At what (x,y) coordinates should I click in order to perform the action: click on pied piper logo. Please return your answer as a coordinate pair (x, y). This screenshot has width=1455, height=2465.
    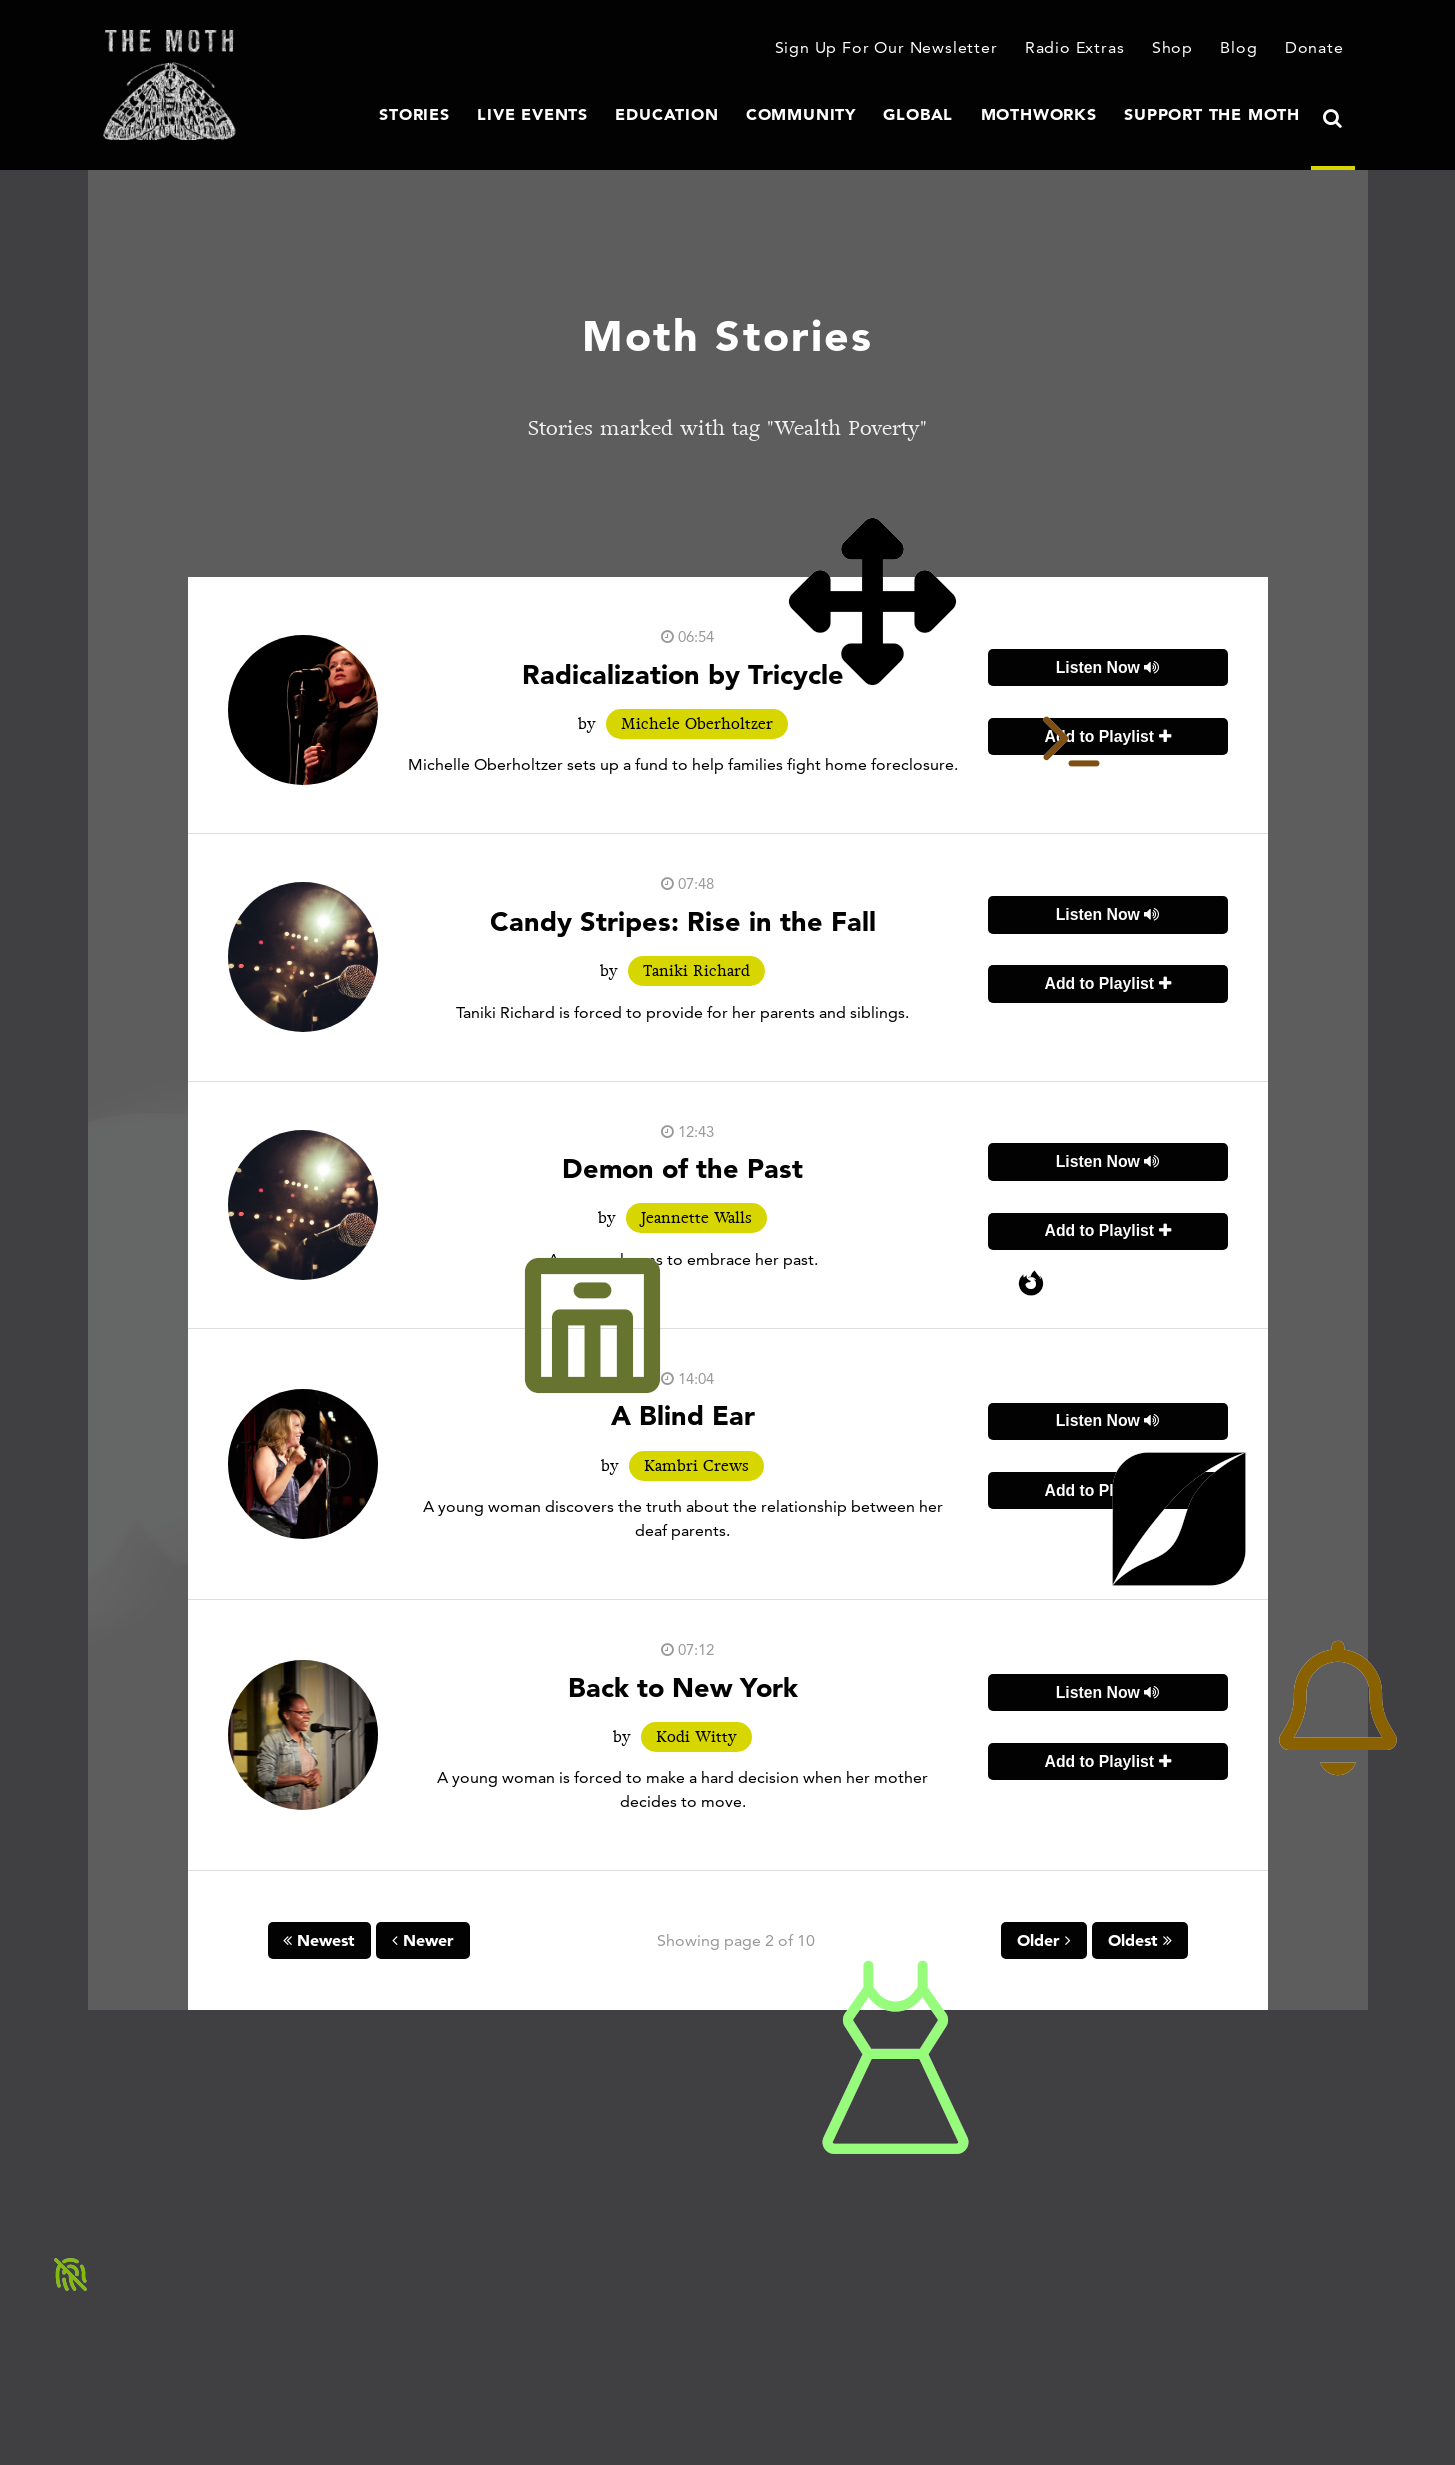
    Looking at the image, I should click on (1179, 1519).